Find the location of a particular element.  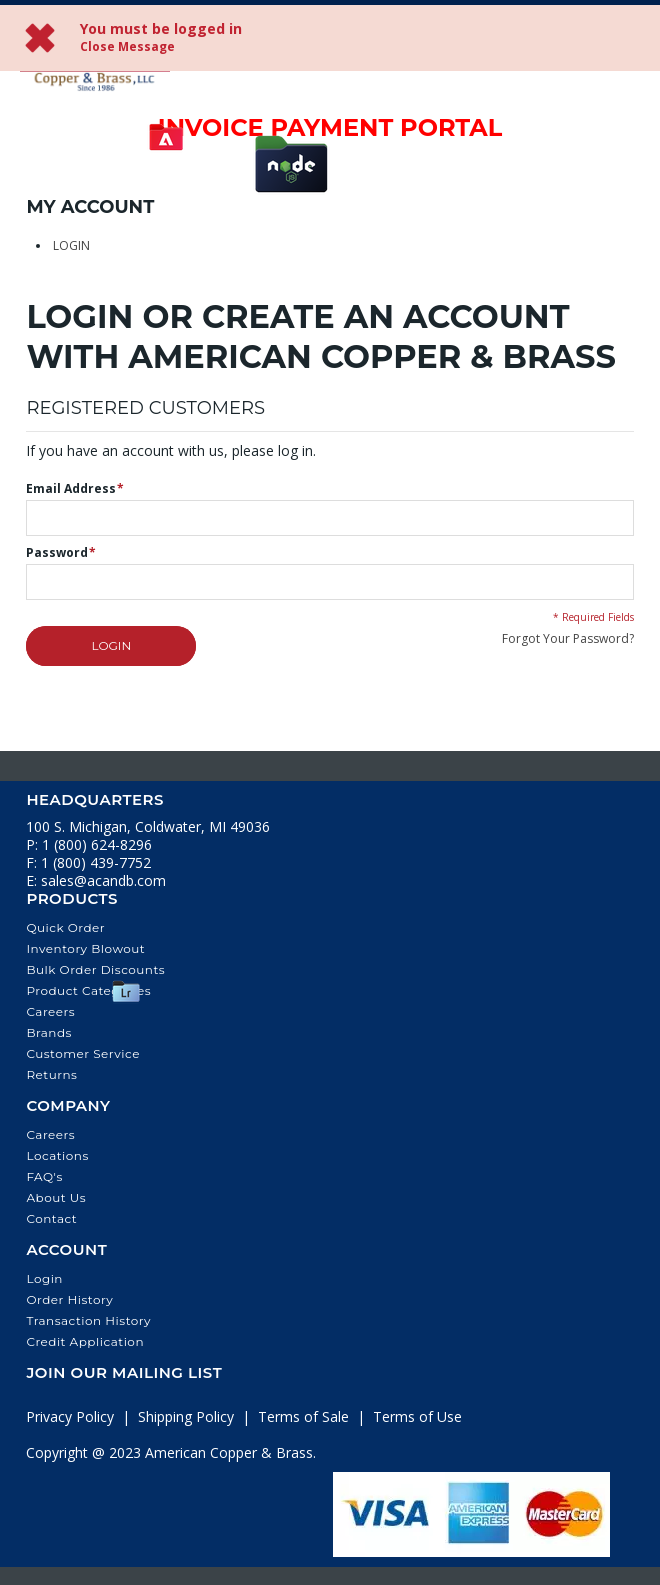

open folder containing Adobe Lightroom files is located at coordinates (126, 992).